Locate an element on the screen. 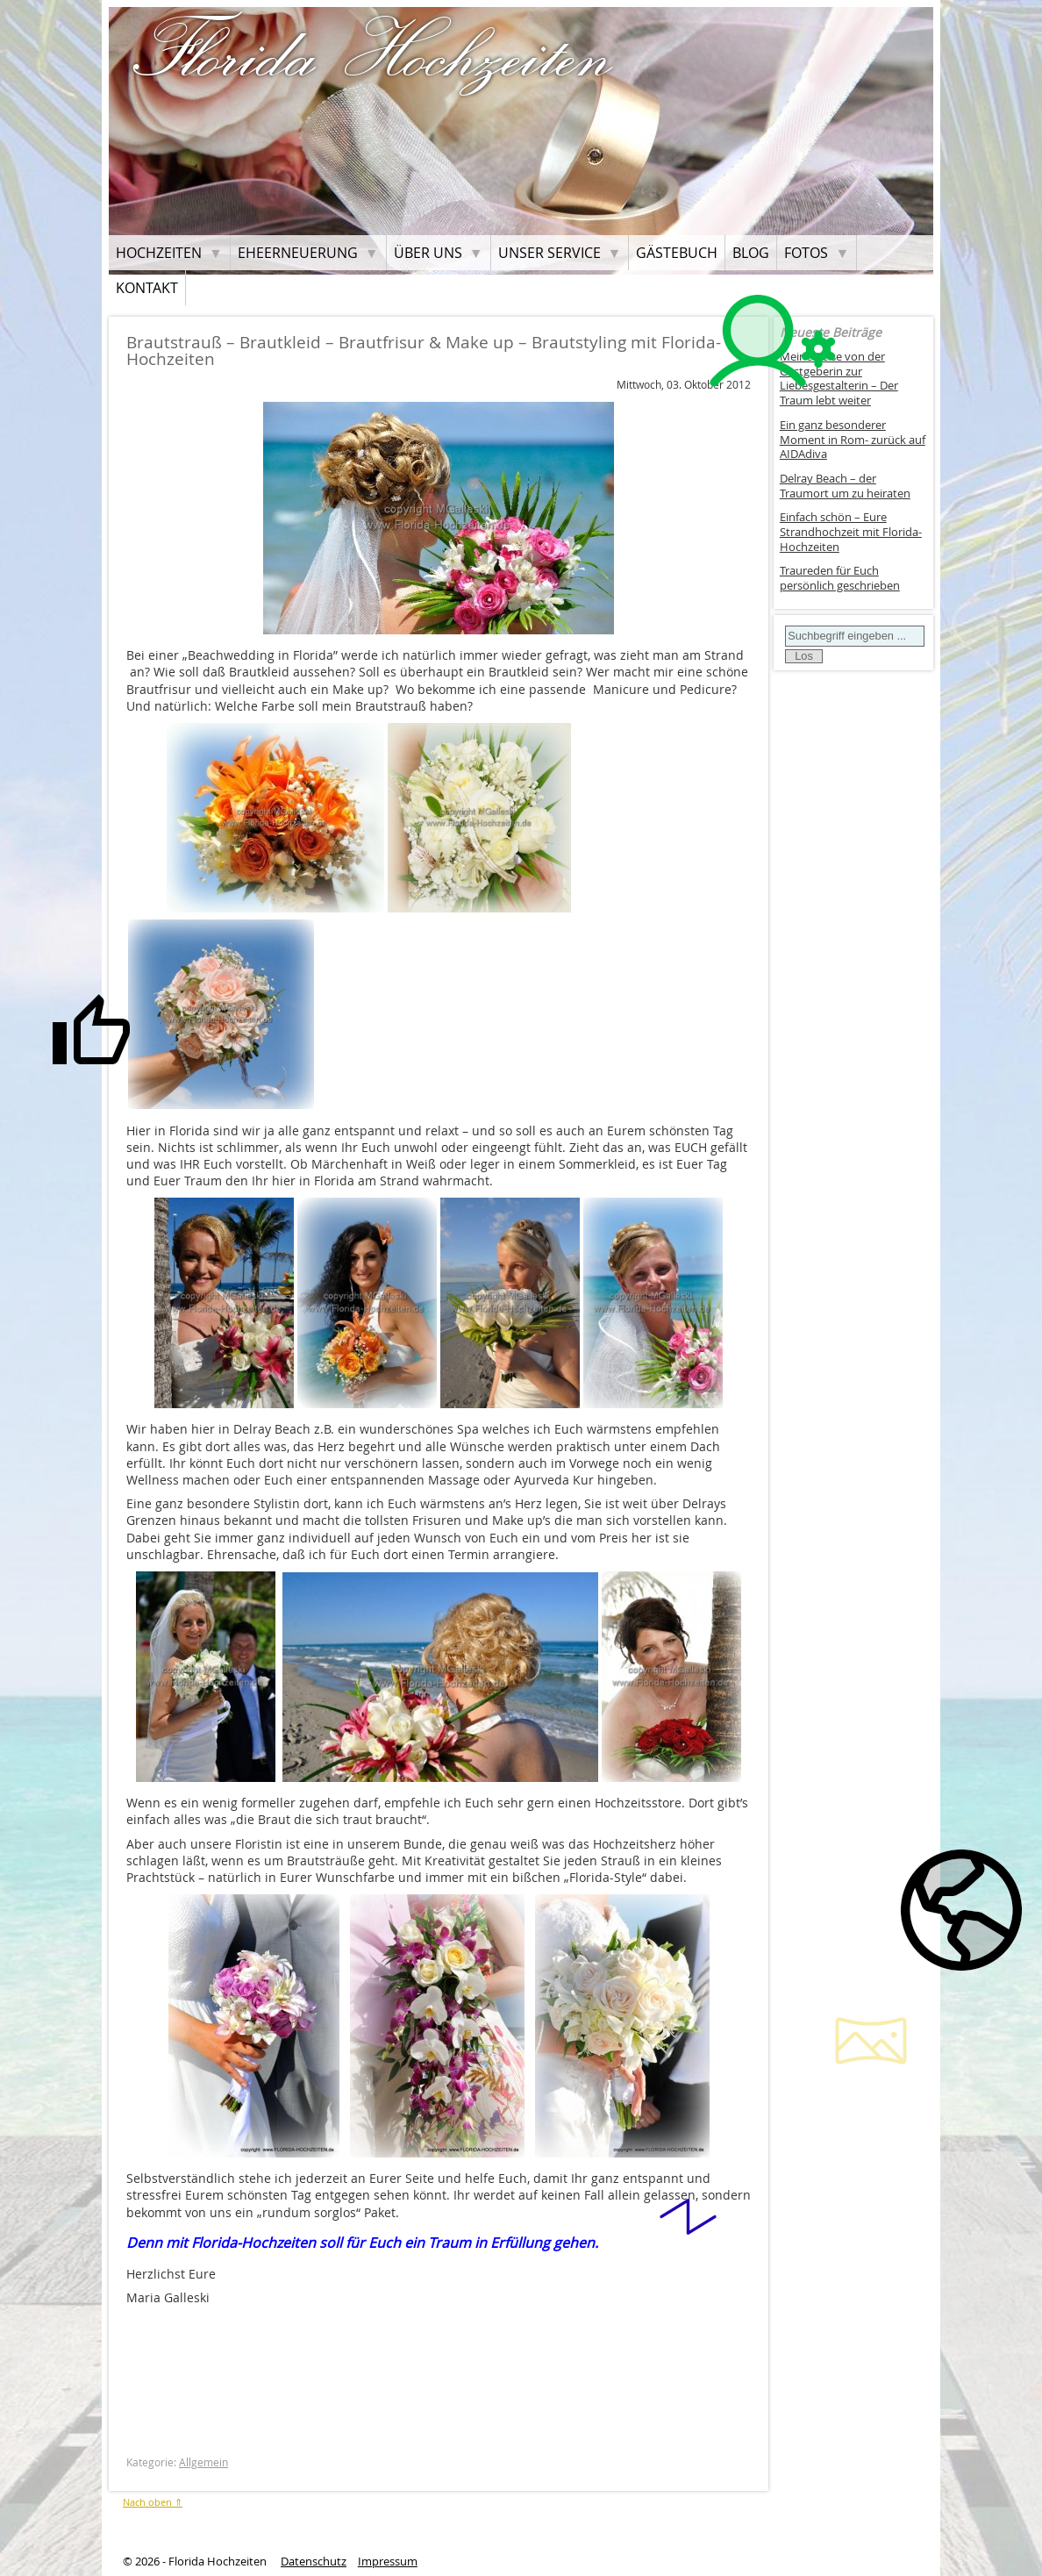 Image resolution: width=1042 pixels, height=2576 pixels. view western hemisphere or americas region is located at coordinates (961, 1910).